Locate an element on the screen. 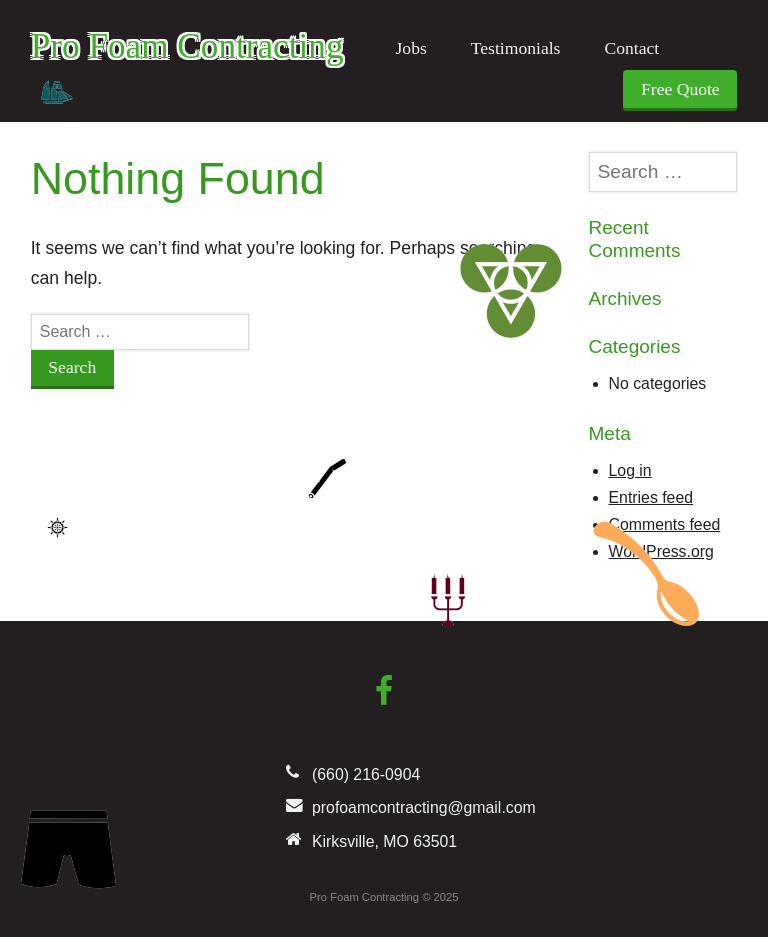 The width and height of the screenshot is (768, 937). navigate to sailing or nautical settings is located at coordinates (57, 527).